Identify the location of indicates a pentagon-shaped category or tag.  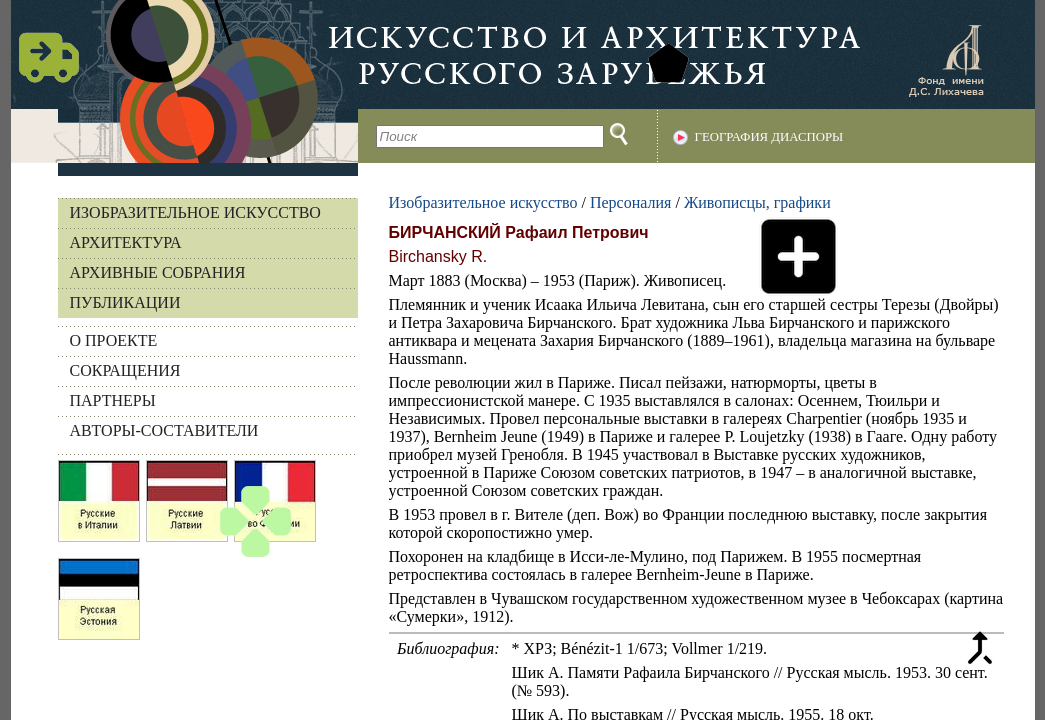
(668, 63).